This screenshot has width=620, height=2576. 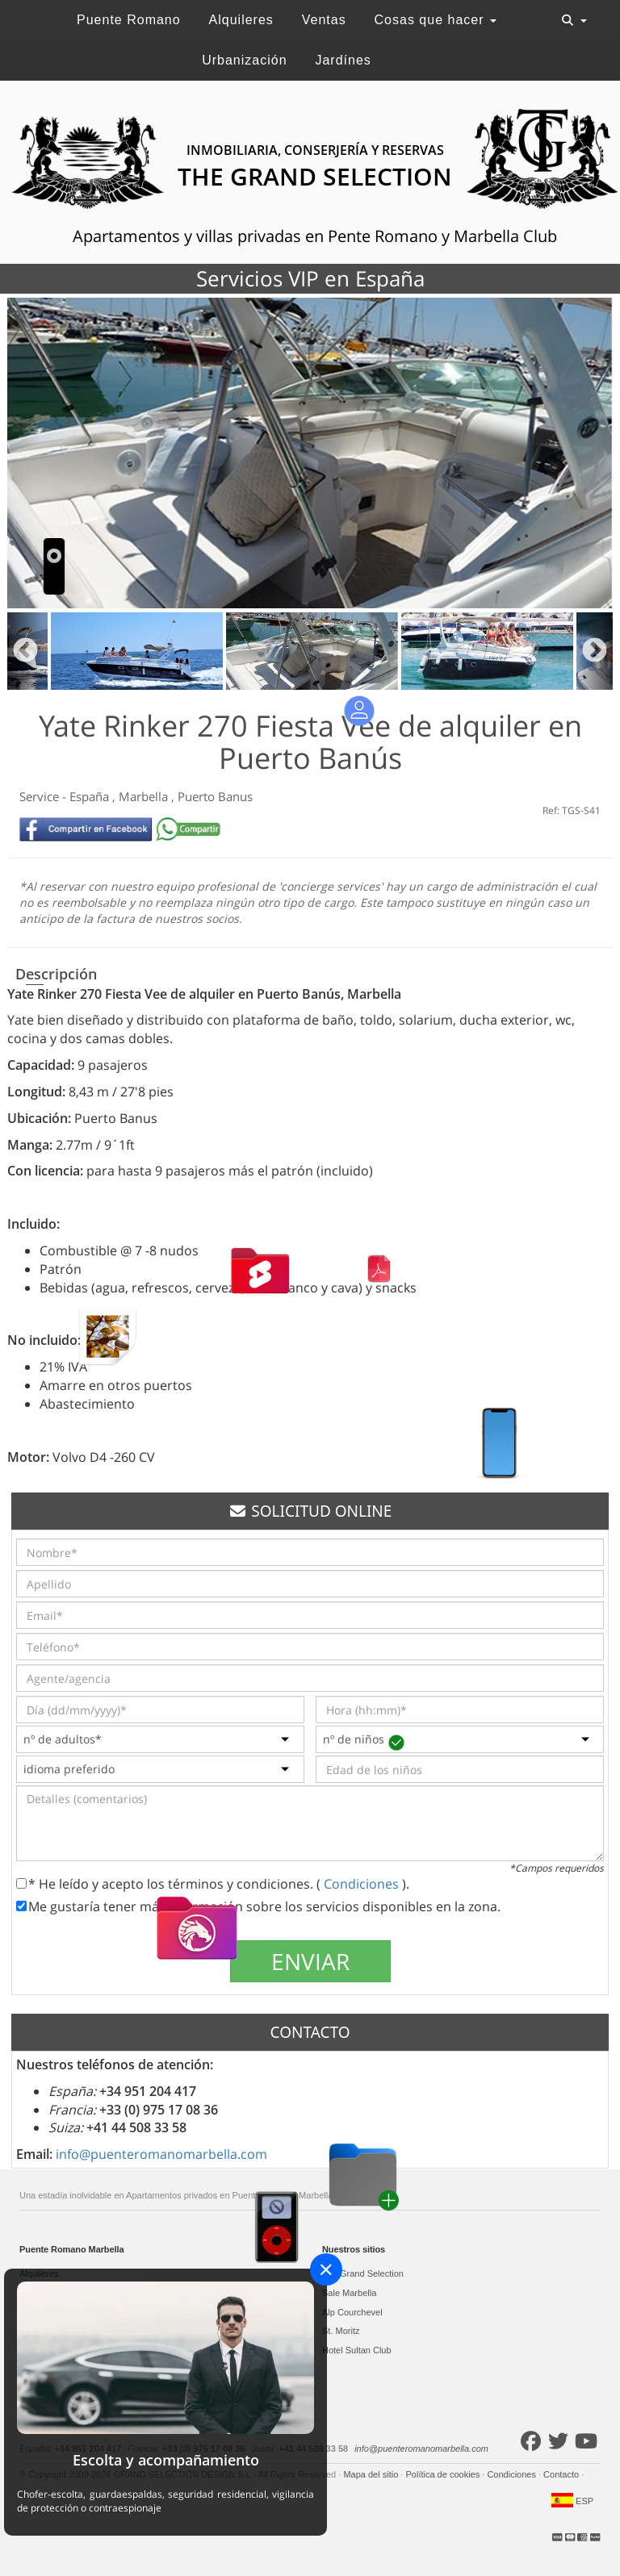 What do you see at coordinates (359, 711) in the screenshot?
I see `indicates a personal or user-owned item` at bounding box center [359, 711].